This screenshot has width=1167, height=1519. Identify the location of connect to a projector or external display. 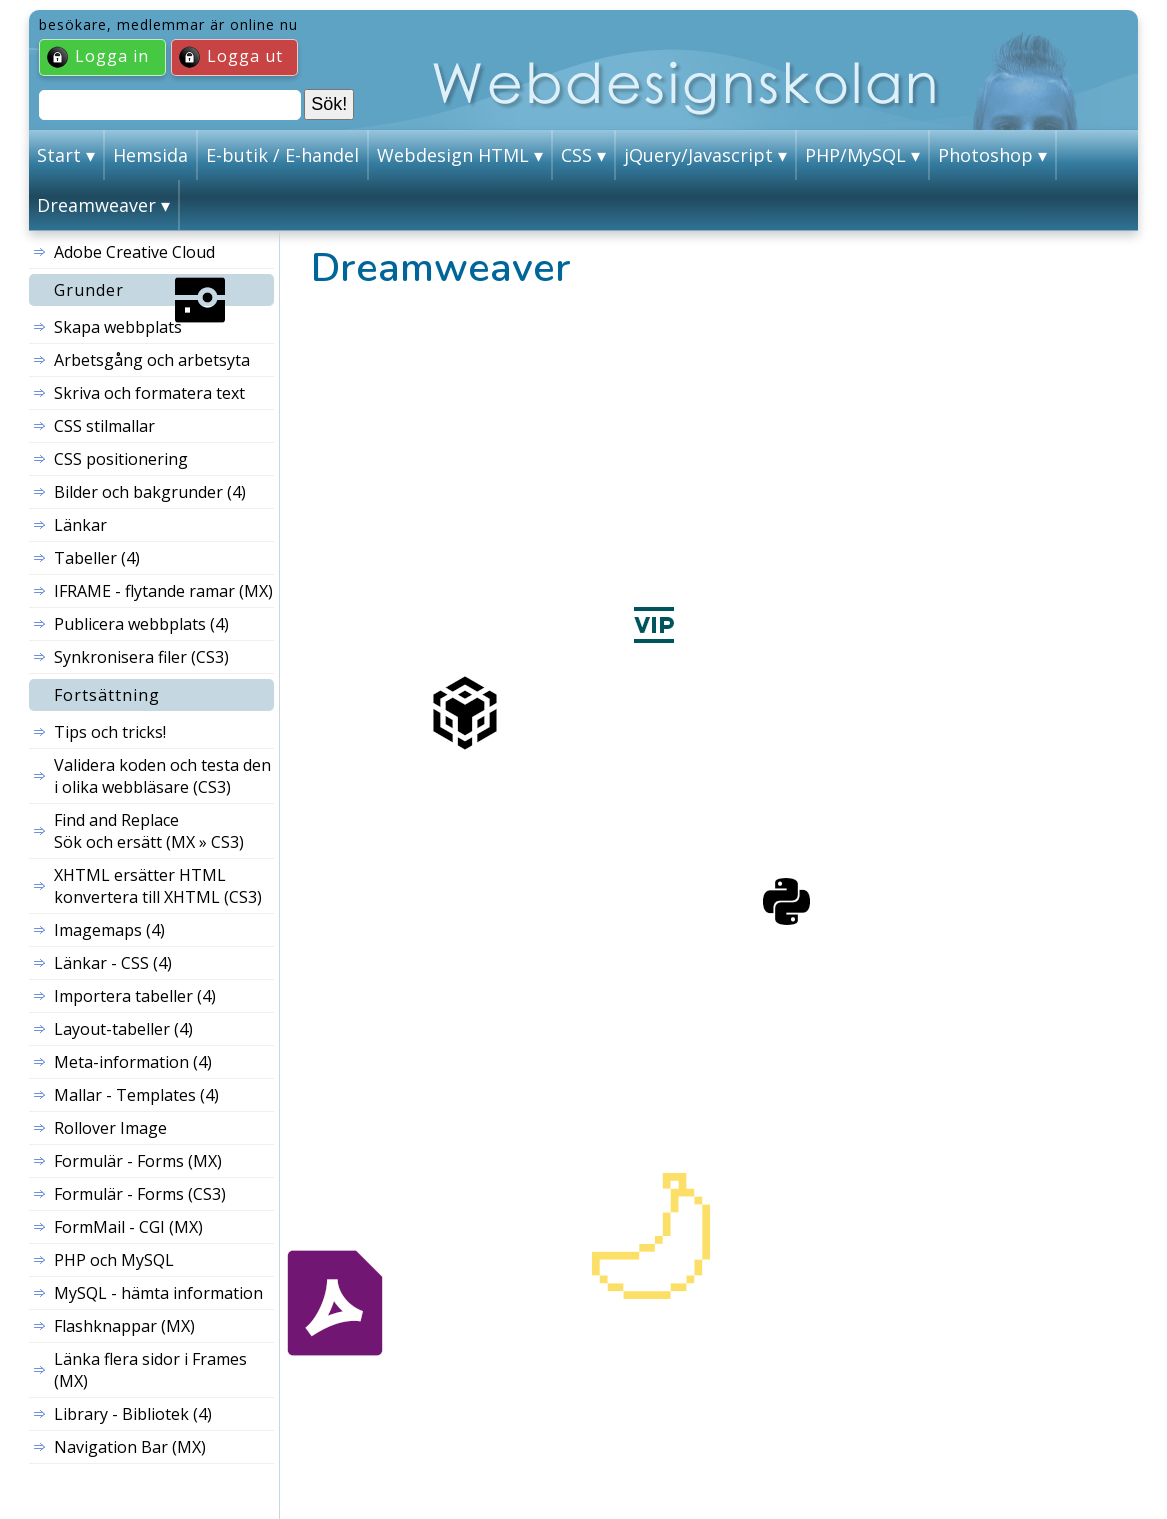
(200, 300).